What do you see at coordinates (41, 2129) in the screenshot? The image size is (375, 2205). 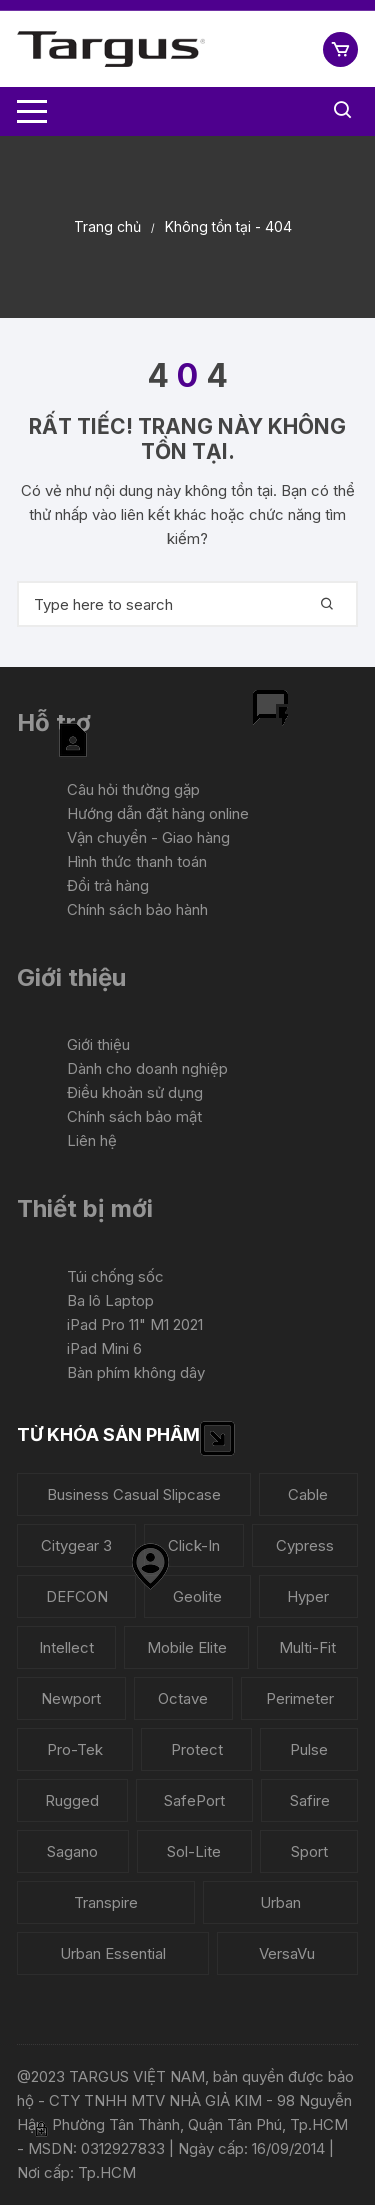 I see `enable enhanced encryption for added security` at bounding box center [41, 2129].